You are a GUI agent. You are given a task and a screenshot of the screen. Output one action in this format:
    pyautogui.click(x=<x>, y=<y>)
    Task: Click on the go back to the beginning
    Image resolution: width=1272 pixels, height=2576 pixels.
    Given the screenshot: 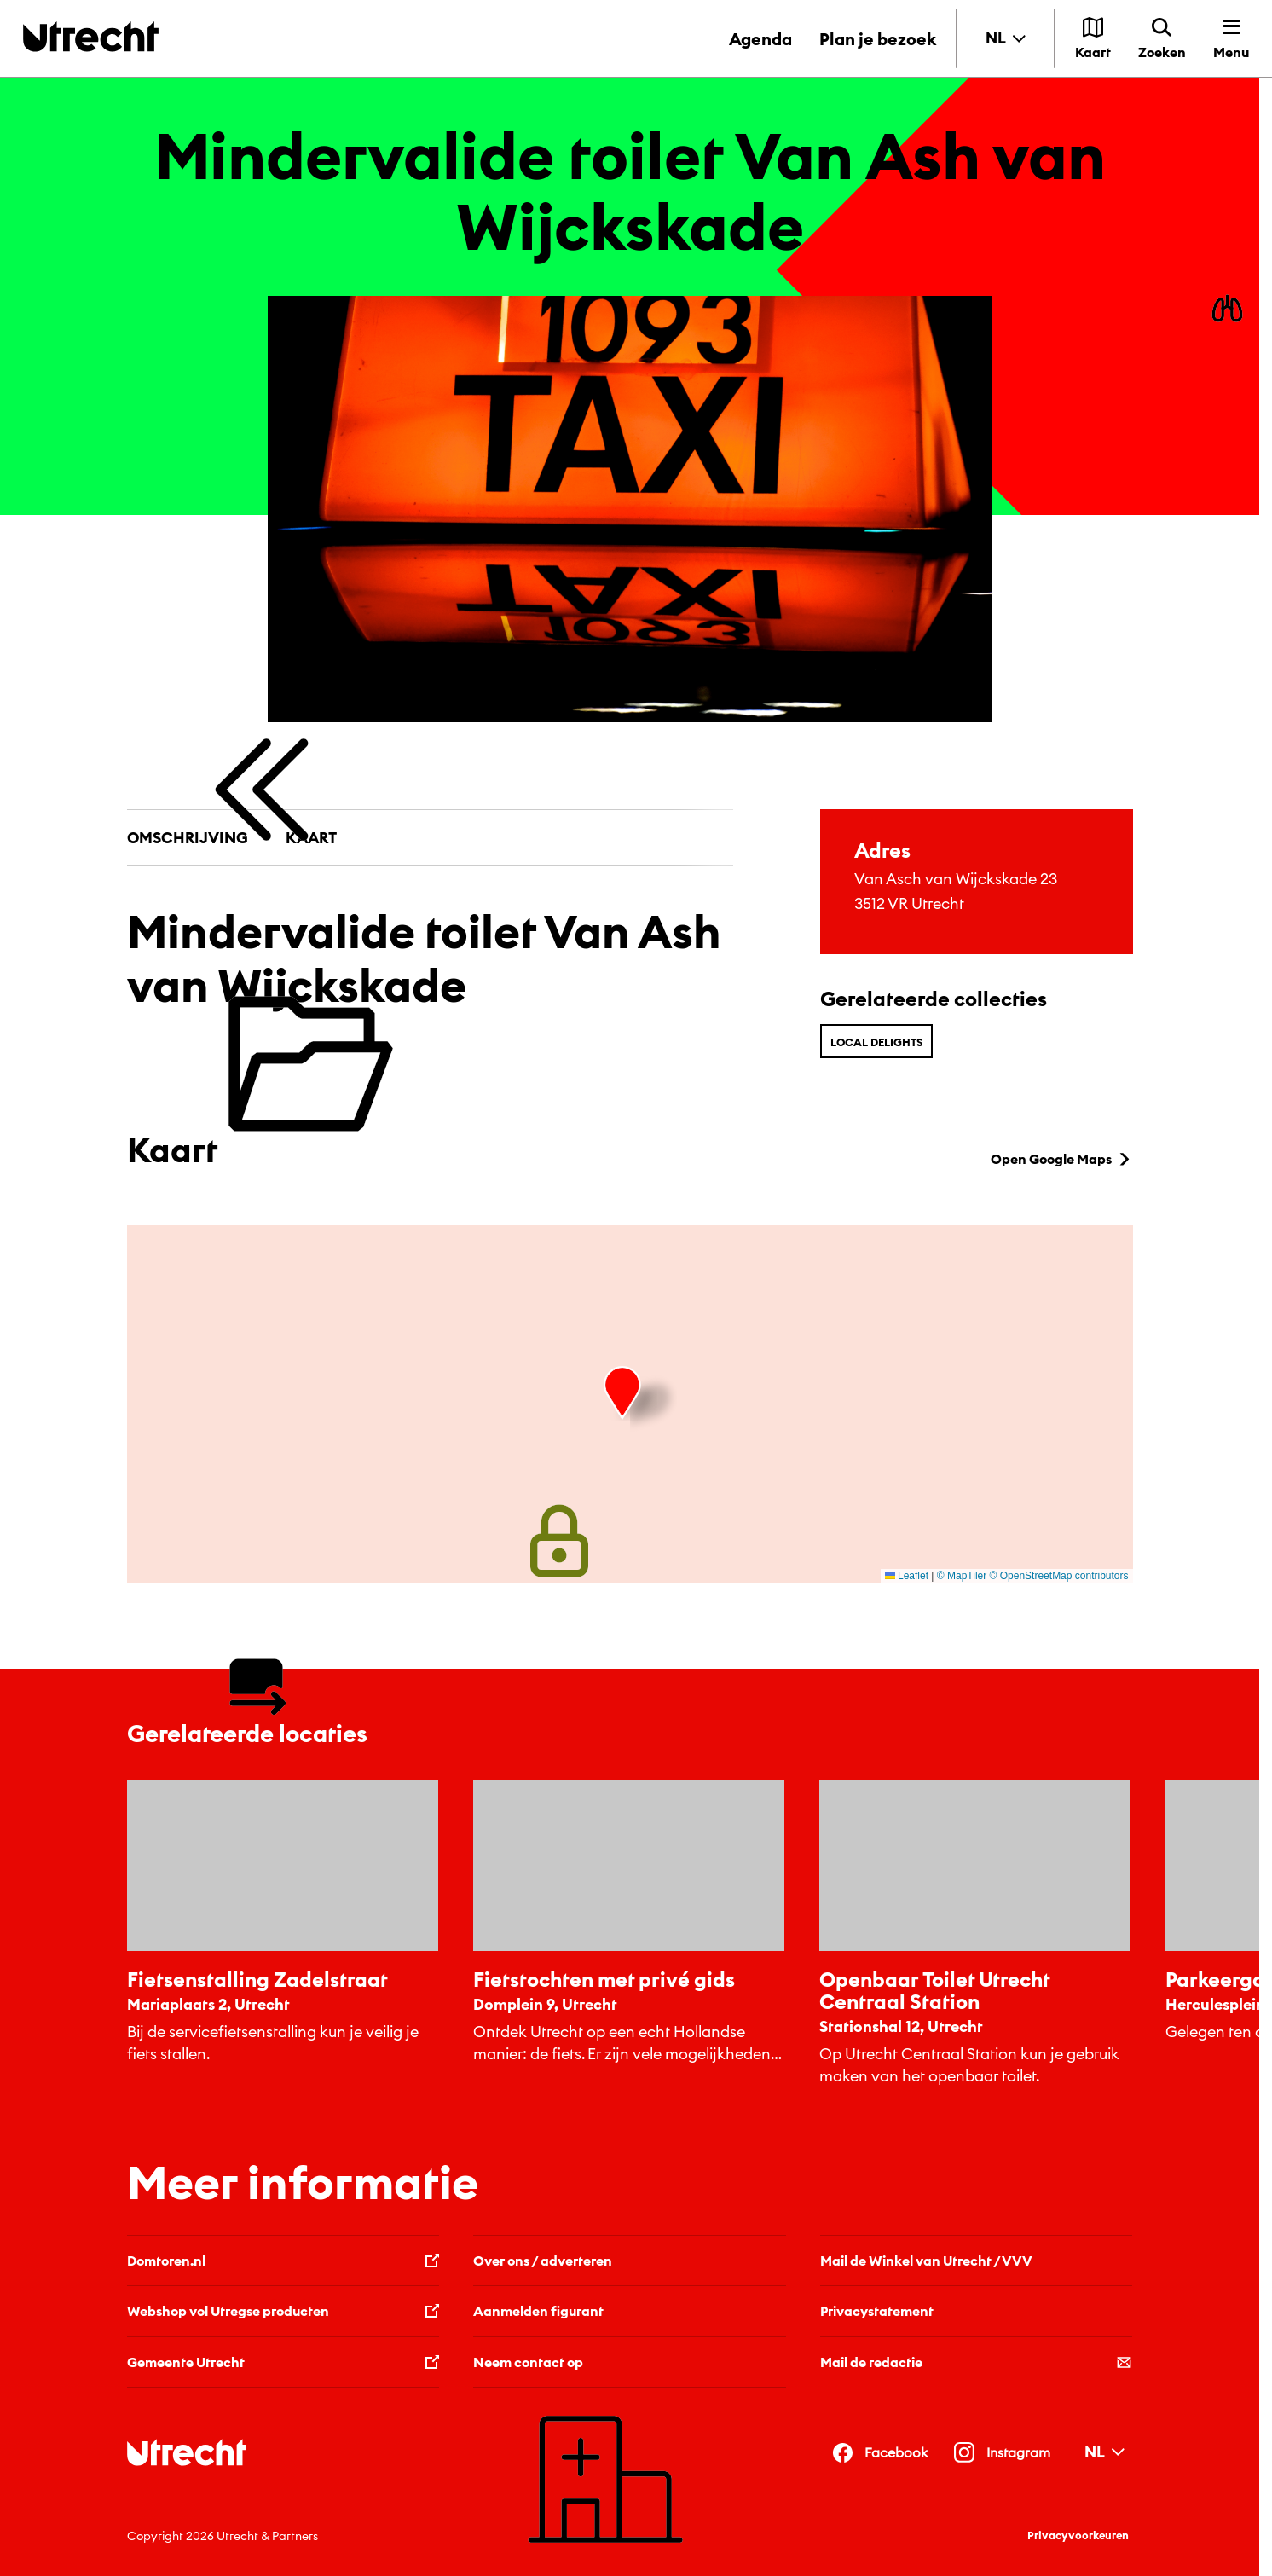 What is the action you would take?
    pyautogui.click(x=262, y=790)
    